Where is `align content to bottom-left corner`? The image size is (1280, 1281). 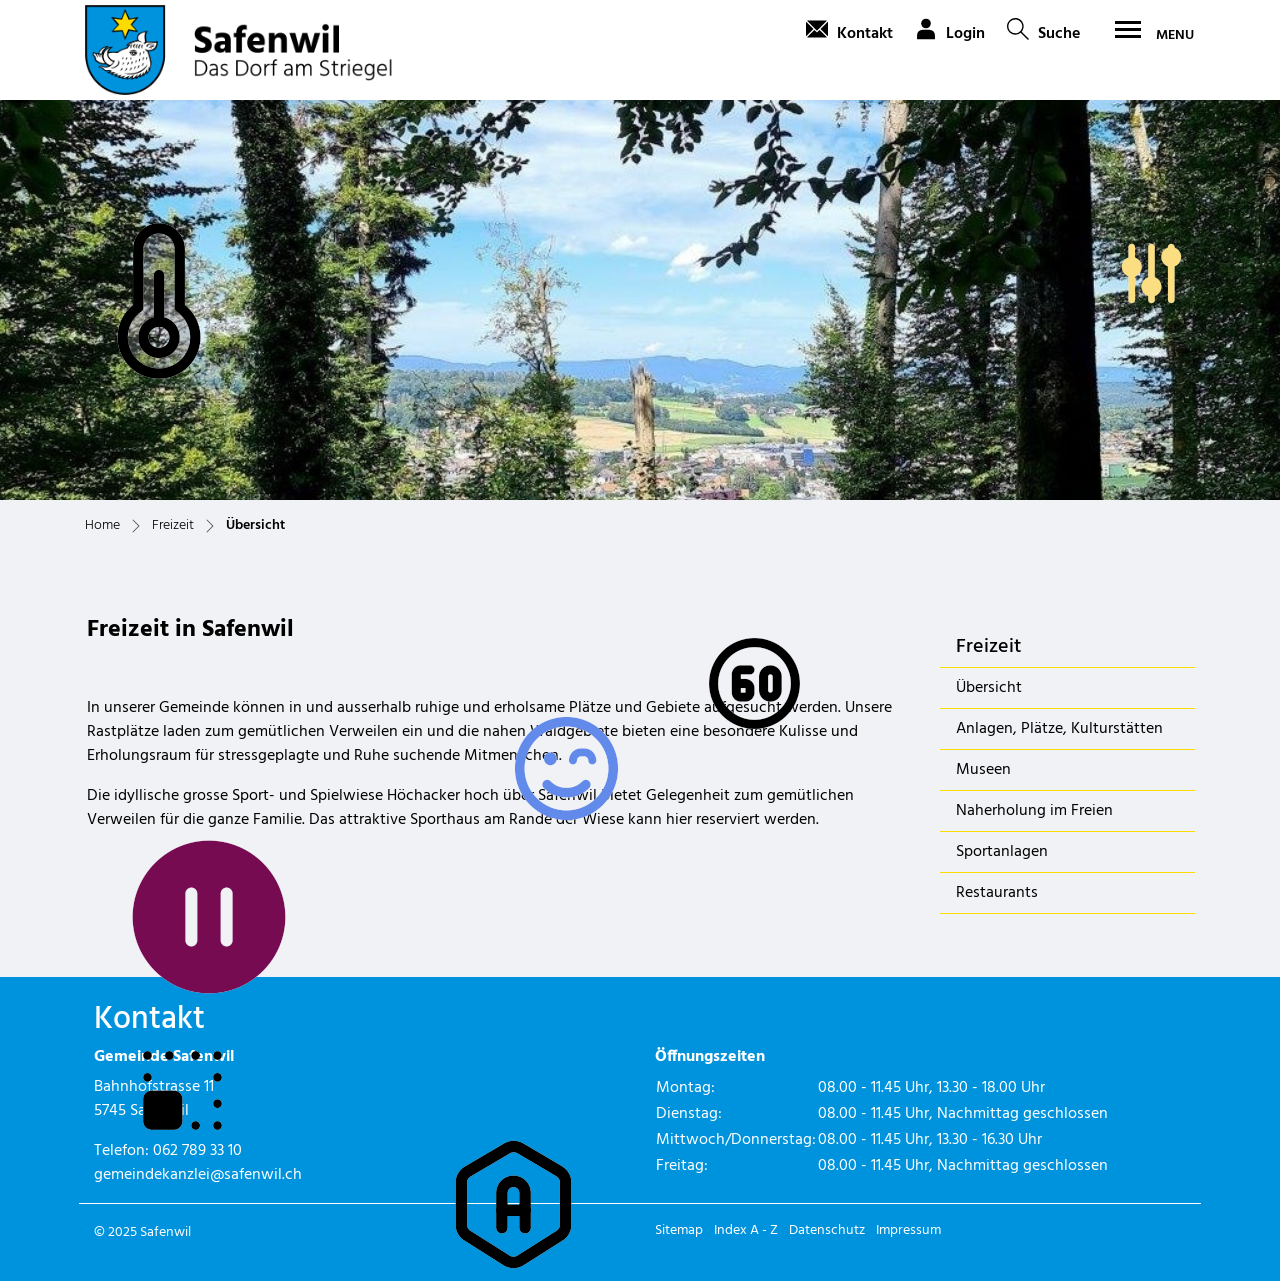 align content to bottom-left corner is located at coordinates (182, 1090).